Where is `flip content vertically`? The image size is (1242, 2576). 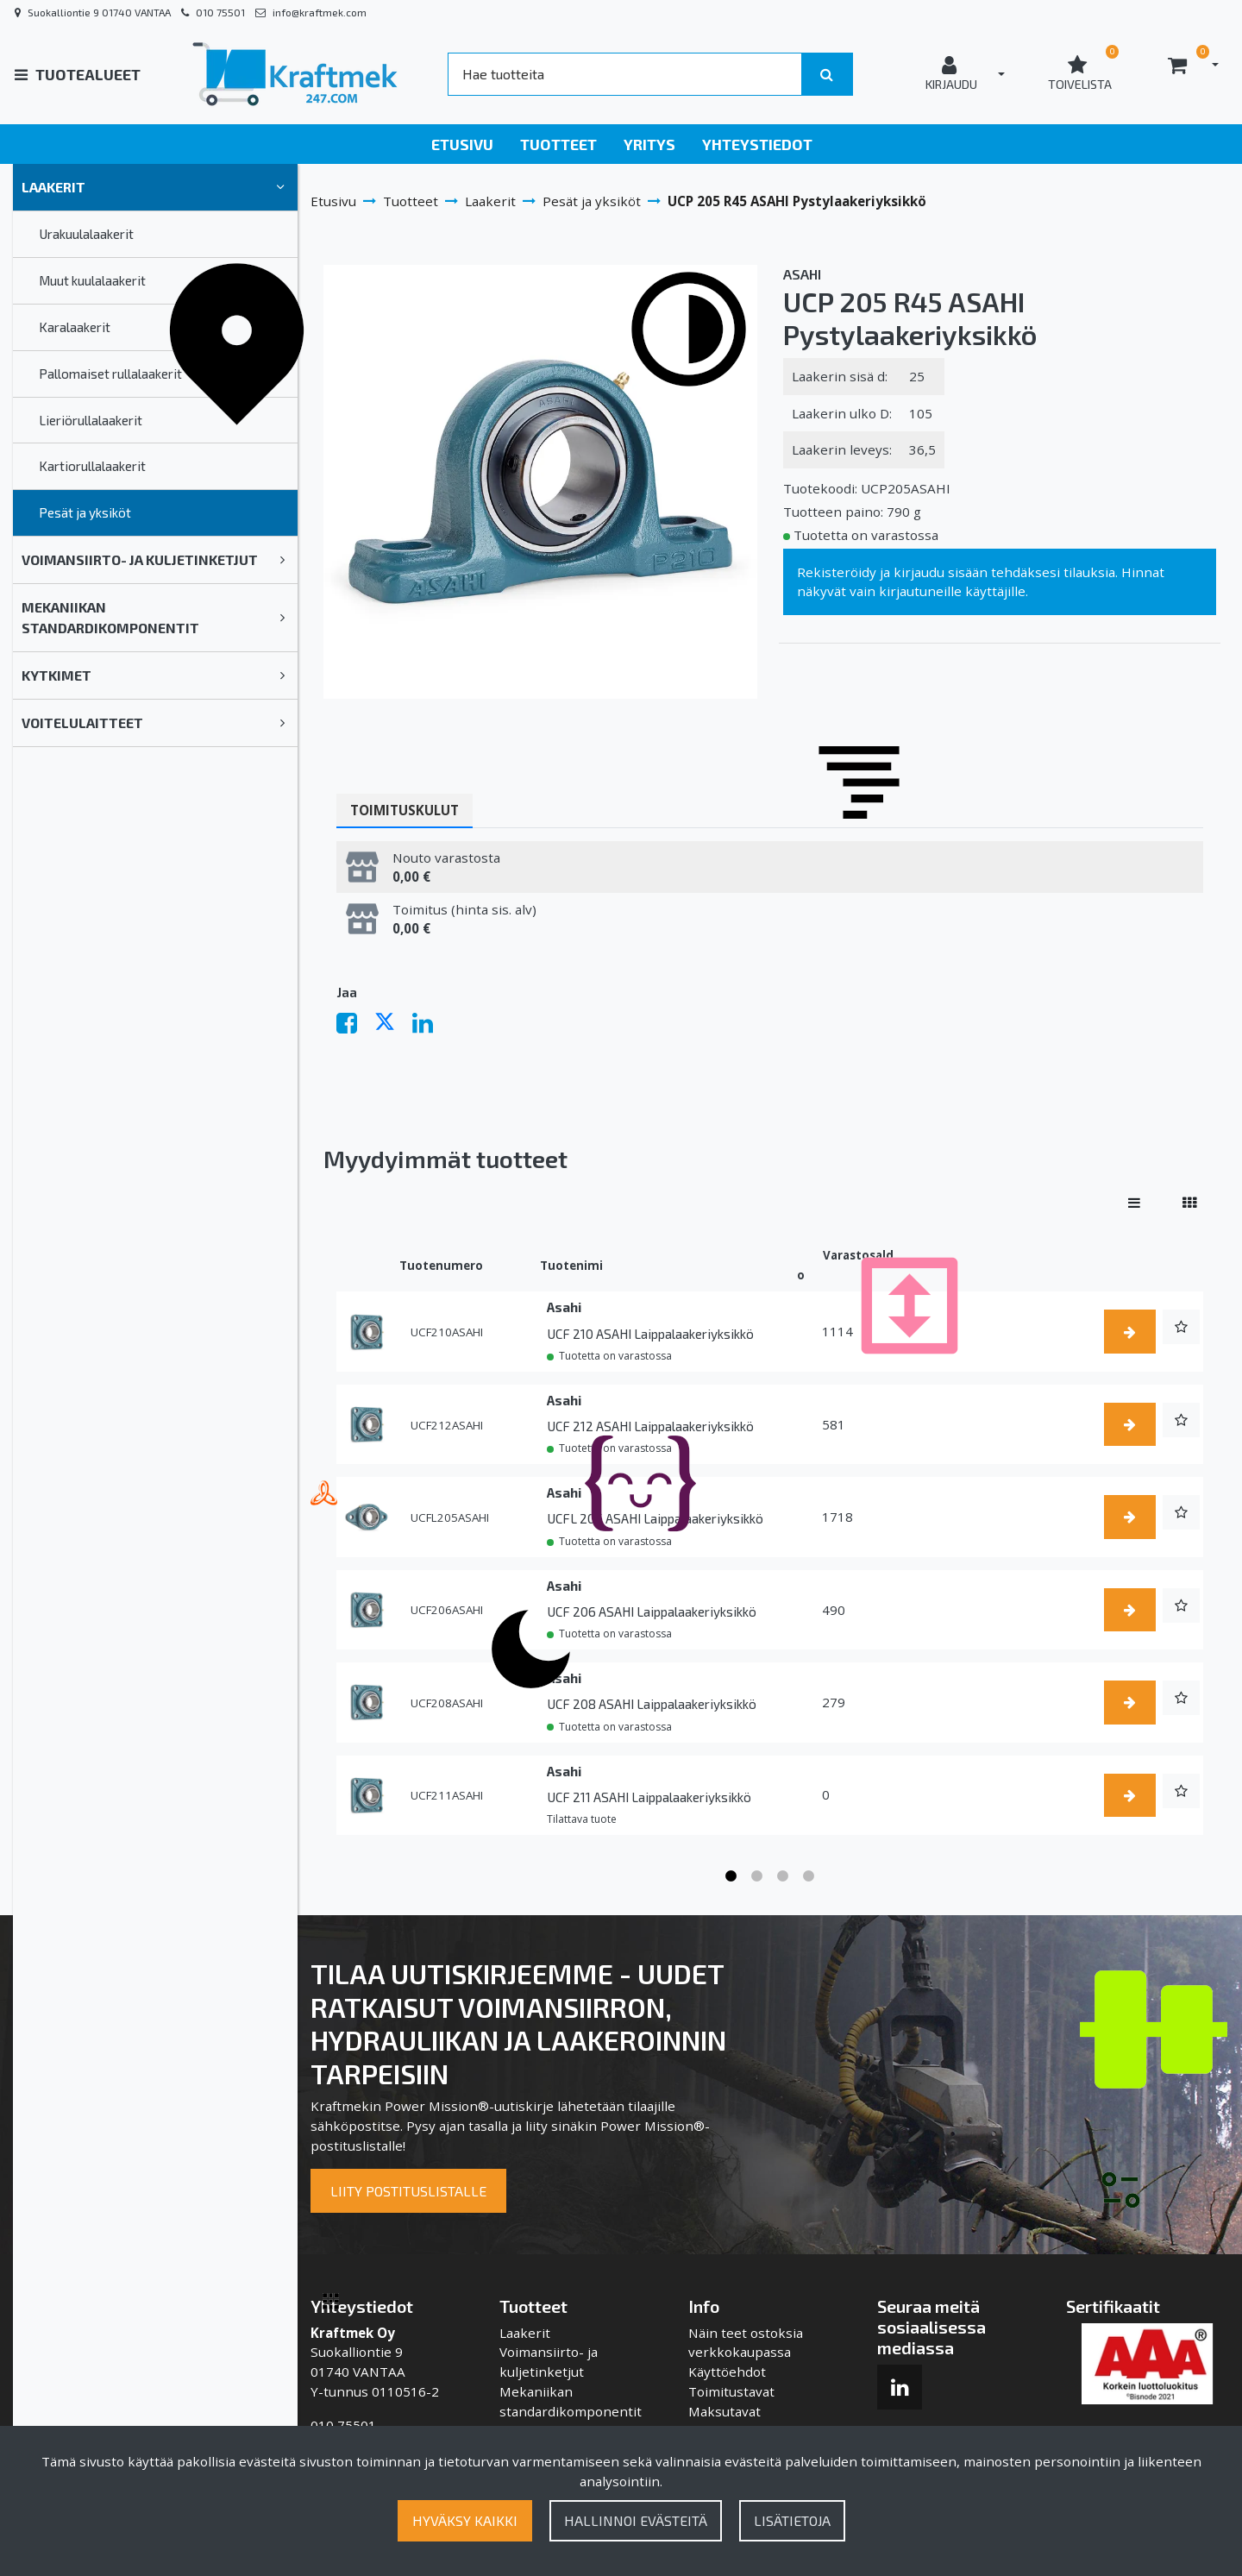
flip content vertically is located at coordinates (909, 1305).